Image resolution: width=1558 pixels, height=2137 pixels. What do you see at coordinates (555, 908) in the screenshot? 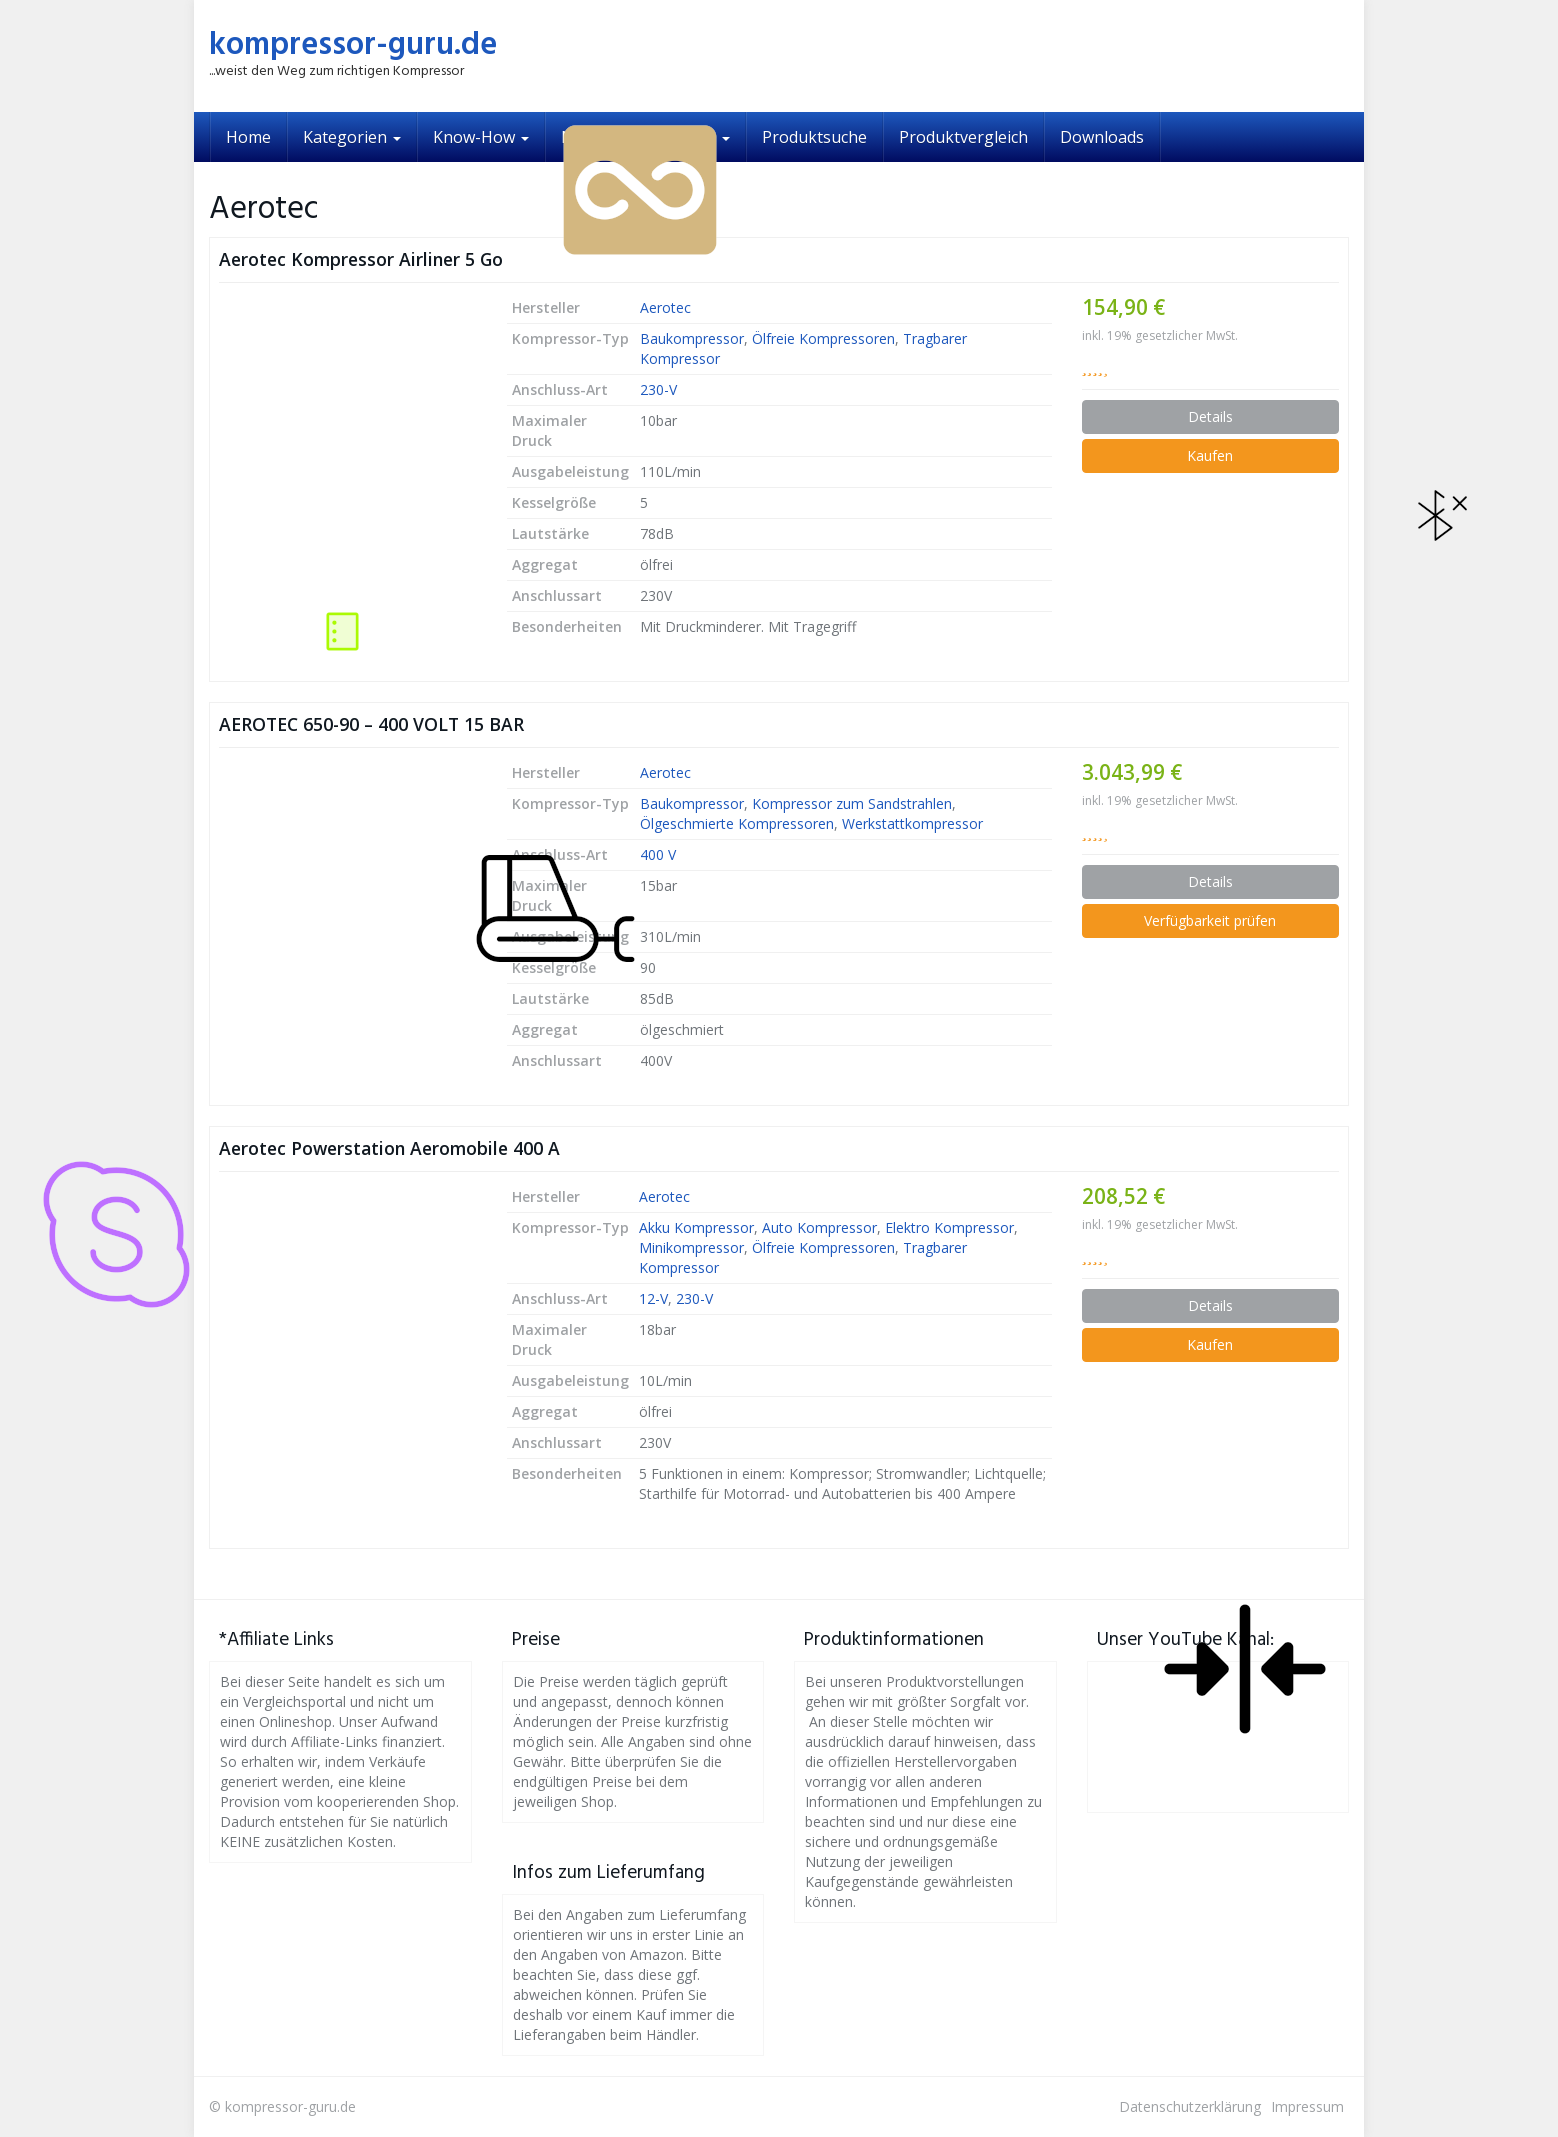
I see `access construction or heavy equipment tools` at bounding box center [555, 908].